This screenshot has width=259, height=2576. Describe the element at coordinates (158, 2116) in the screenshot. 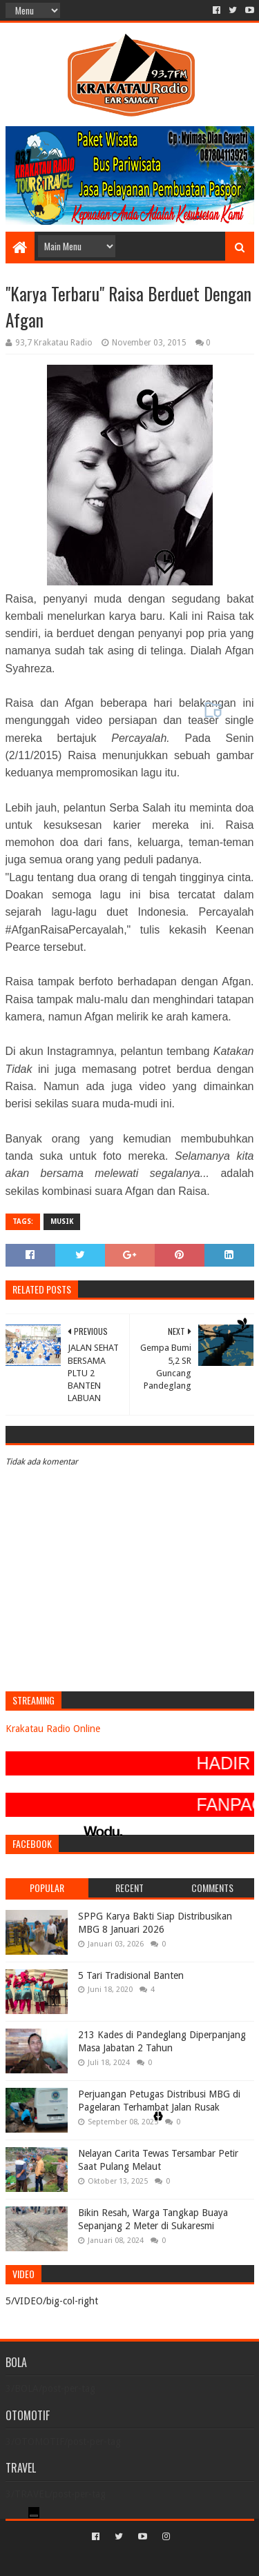

I see `access AI or smart features` at that location.